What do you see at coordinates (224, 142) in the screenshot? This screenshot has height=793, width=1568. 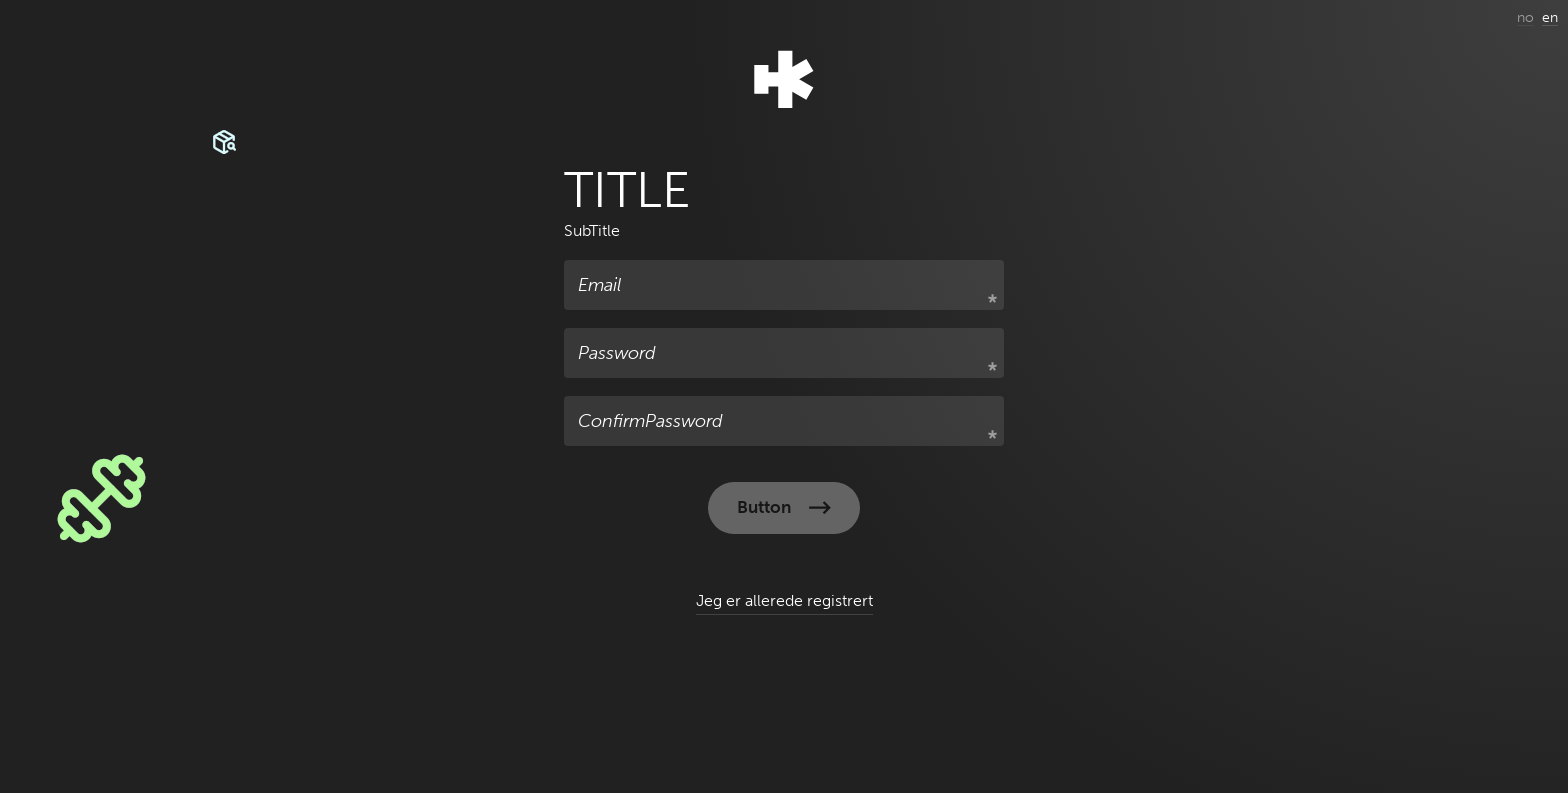 I see `search for a package or shipment` at bounding box center [224, 142].